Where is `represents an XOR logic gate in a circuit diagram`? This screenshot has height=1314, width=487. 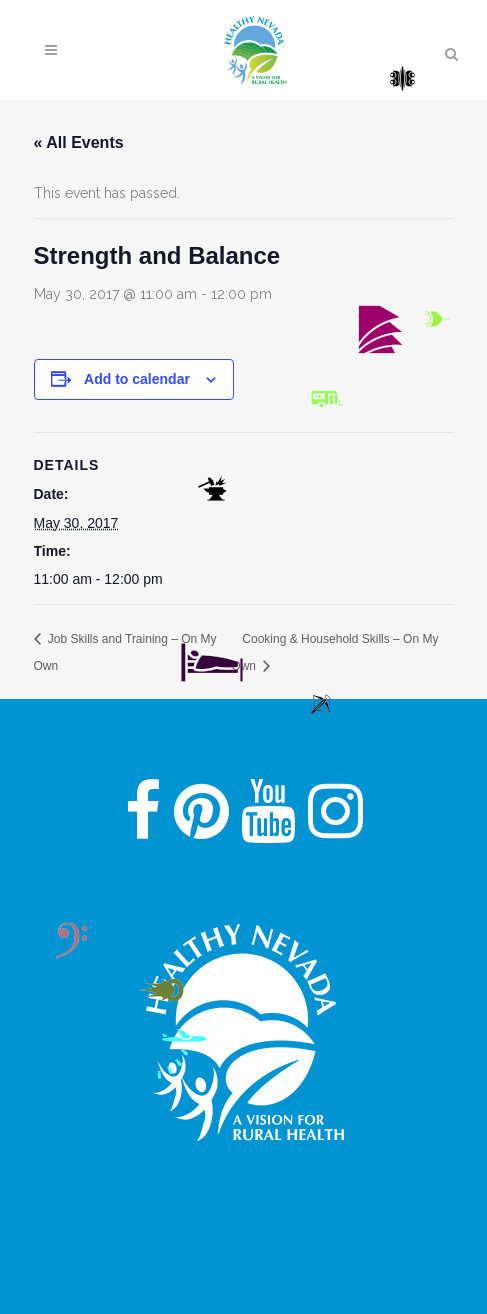 represents an XOR logic gate in a circuit diagram is located at coordinates (437, 319).